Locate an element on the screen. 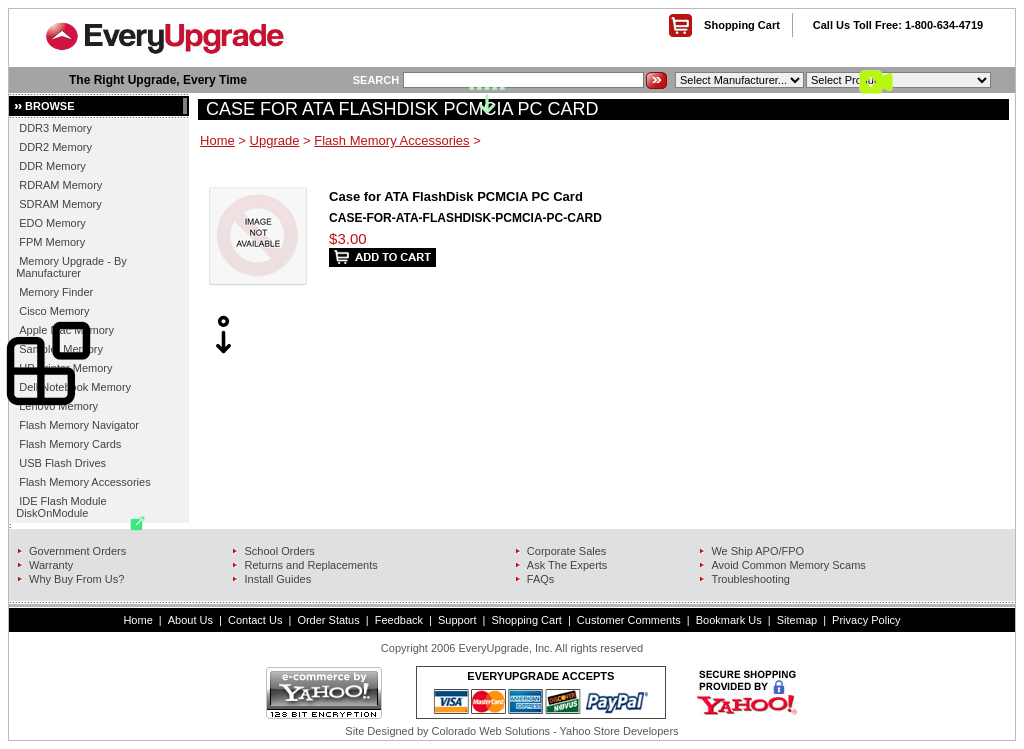  start a new video recording is located at coordinates (876, 82).